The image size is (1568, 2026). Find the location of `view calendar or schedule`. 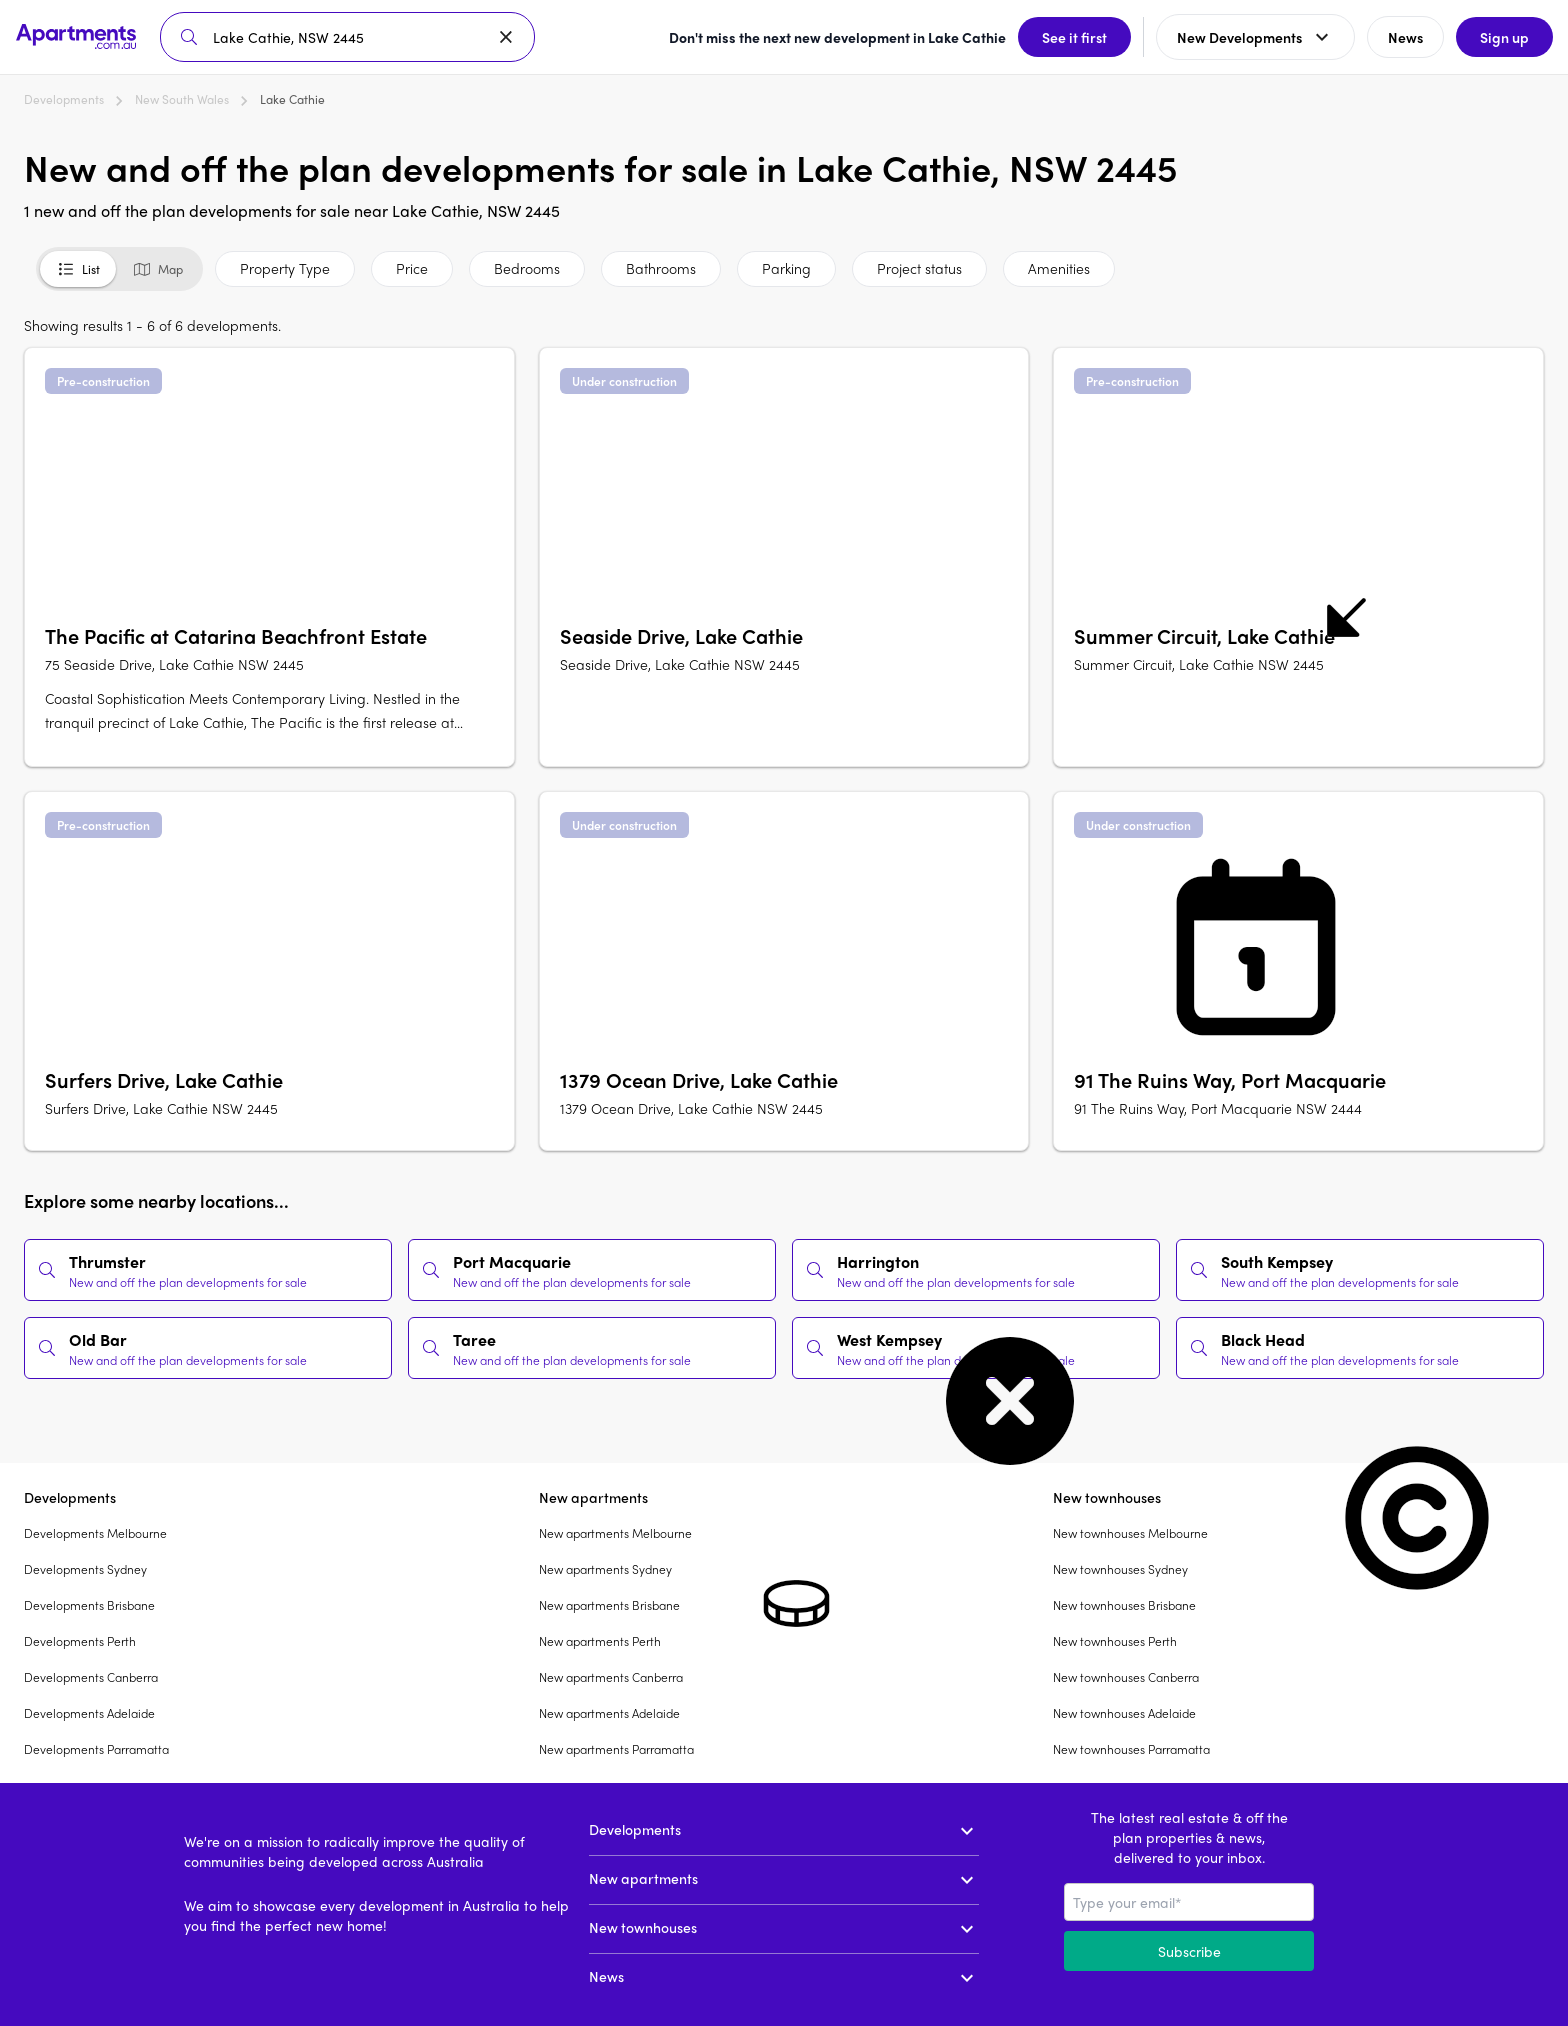

view calendar or schedule is located at coordinates (1256, 947).